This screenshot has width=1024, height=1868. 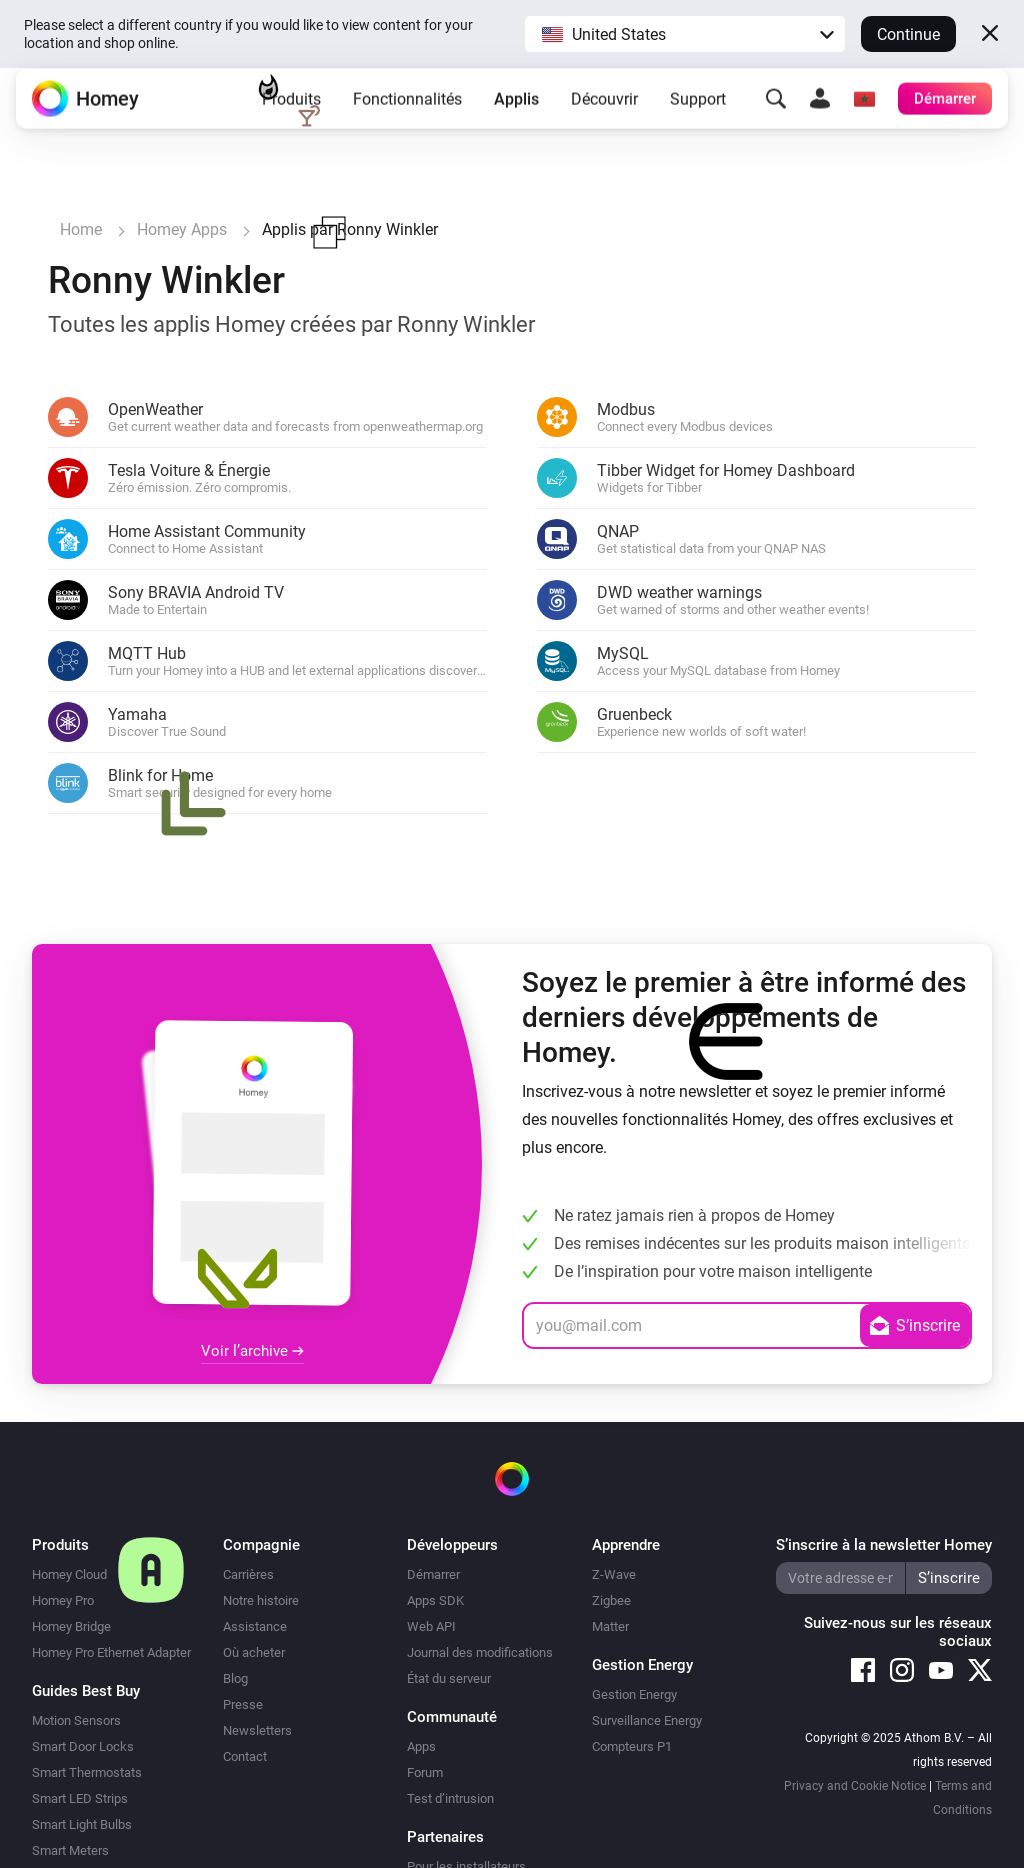 I want to click on collapse or minimize to bottom-left corner, so click(x=189, y=808).